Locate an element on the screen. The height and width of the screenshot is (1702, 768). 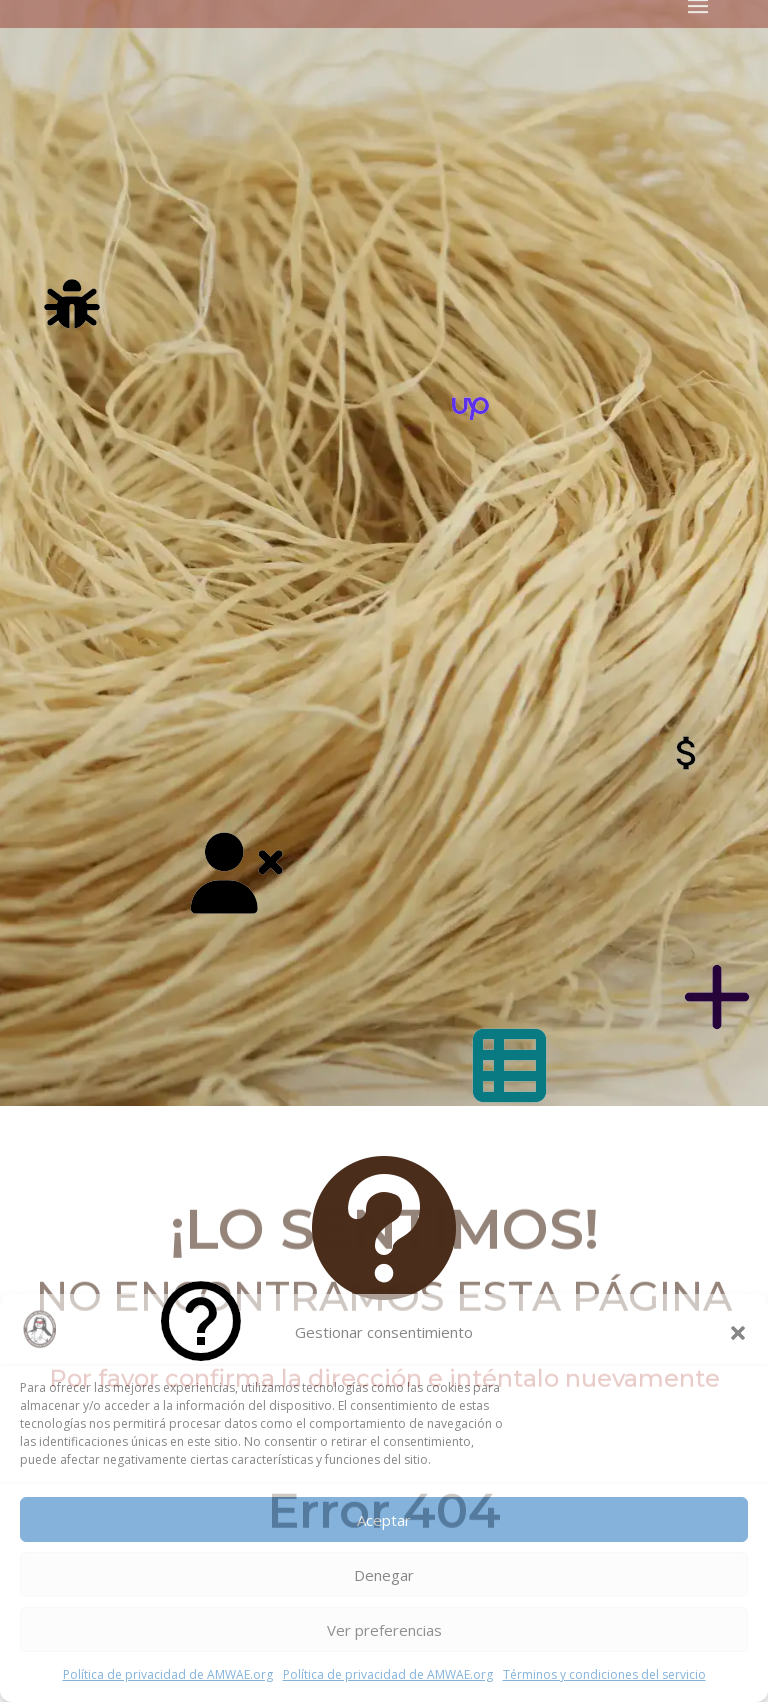
report a bug or issue is located at coordinates (72, 304).